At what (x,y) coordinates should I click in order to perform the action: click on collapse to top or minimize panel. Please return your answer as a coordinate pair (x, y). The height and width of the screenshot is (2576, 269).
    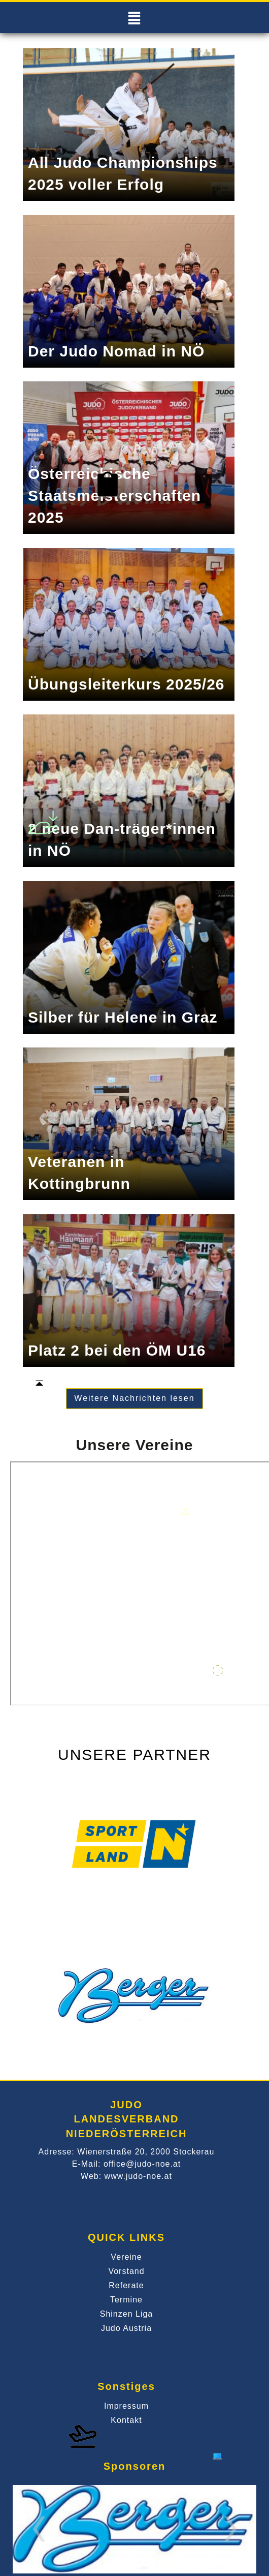
    Looking at the image, I should click on (39, 1383).